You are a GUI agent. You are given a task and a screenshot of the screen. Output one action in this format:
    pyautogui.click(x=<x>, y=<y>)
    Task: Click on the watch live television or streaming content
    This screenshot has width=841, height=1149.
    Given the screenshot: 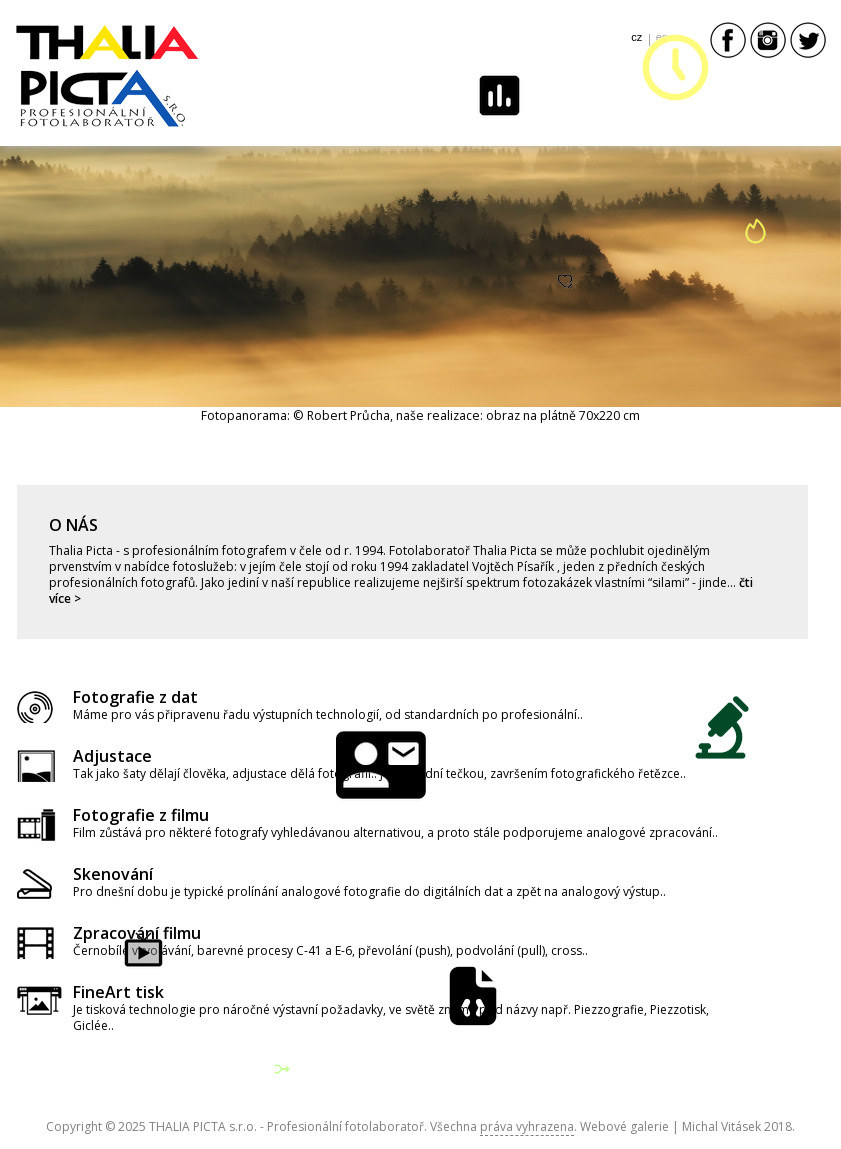 What is the action you would take?
    pyautogui.click(x=143, y=949)
    